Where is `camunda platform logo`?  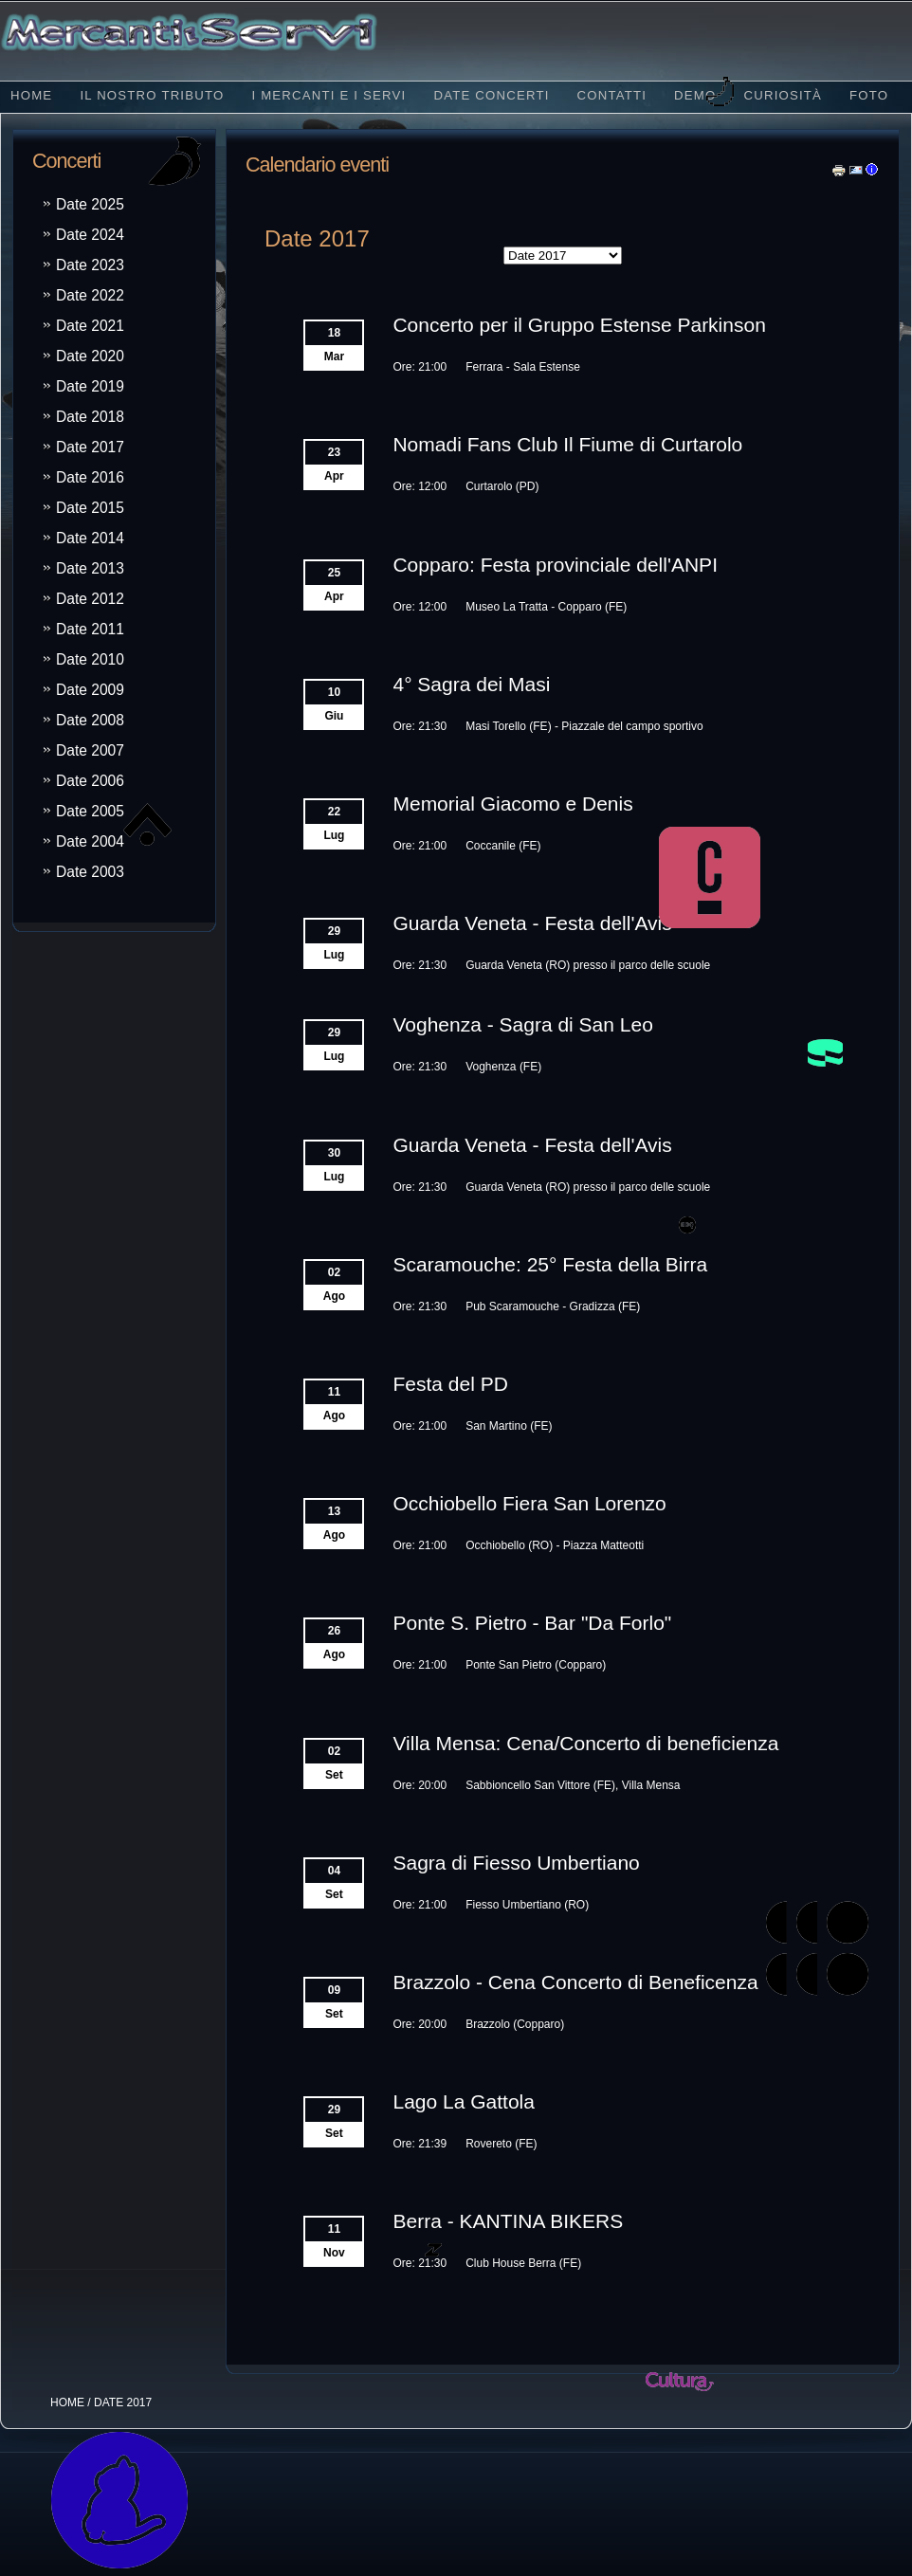 camunda platform logo is located at coordinates (709, 877).